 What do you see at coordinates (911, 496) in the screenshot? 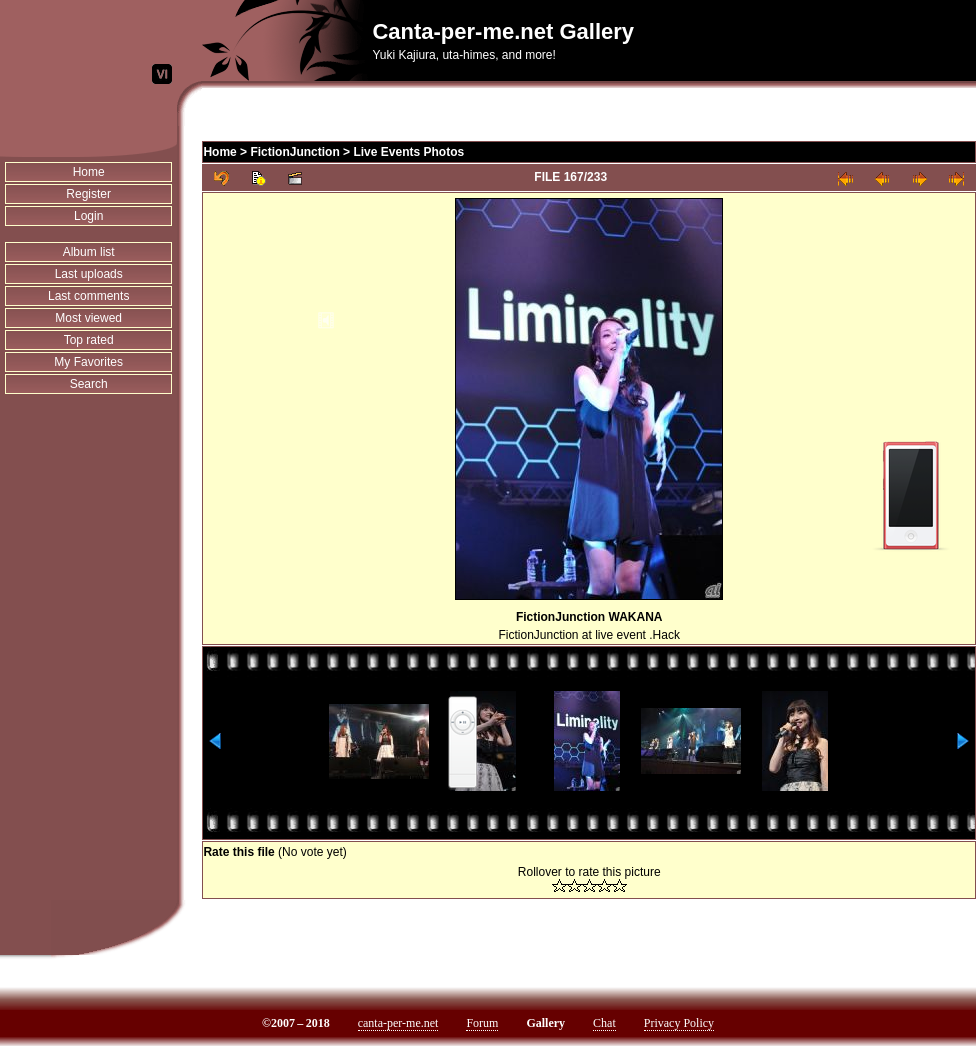
I see `iPod nano device in pink` at bounding box center [911, 496].